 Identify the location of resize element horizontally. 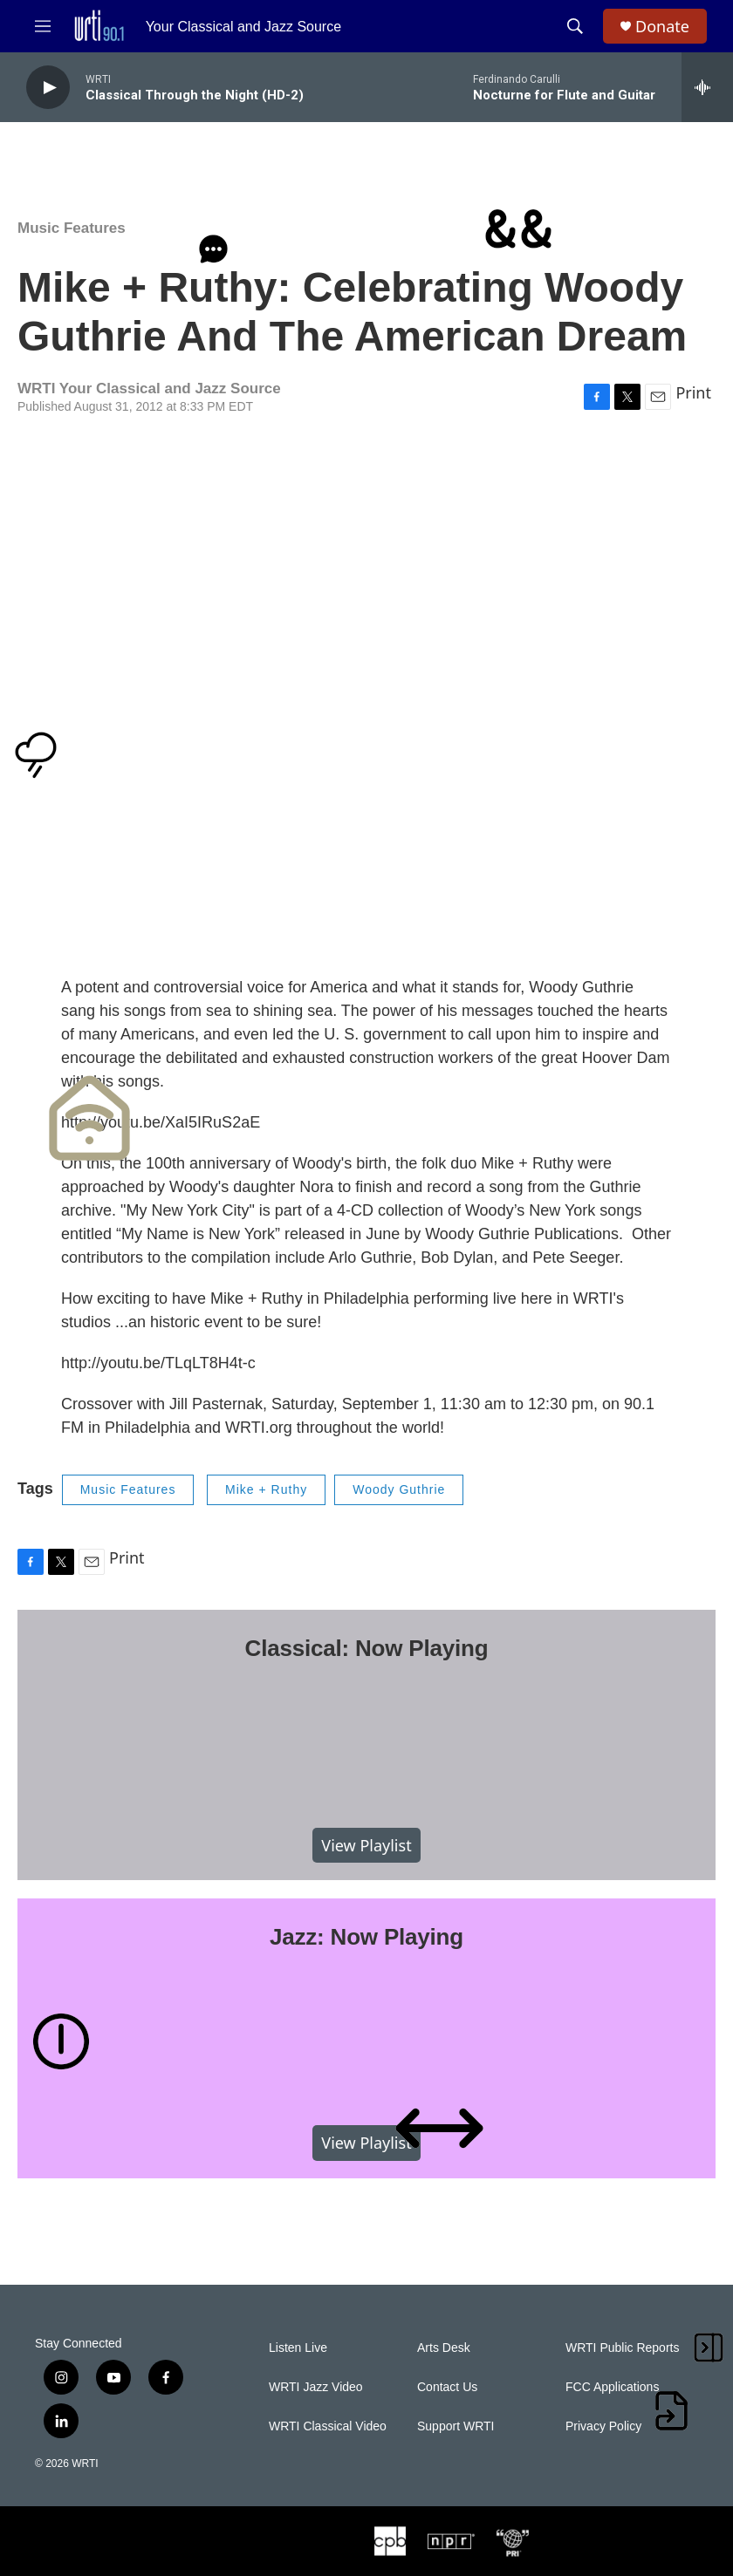
(439, 2128).